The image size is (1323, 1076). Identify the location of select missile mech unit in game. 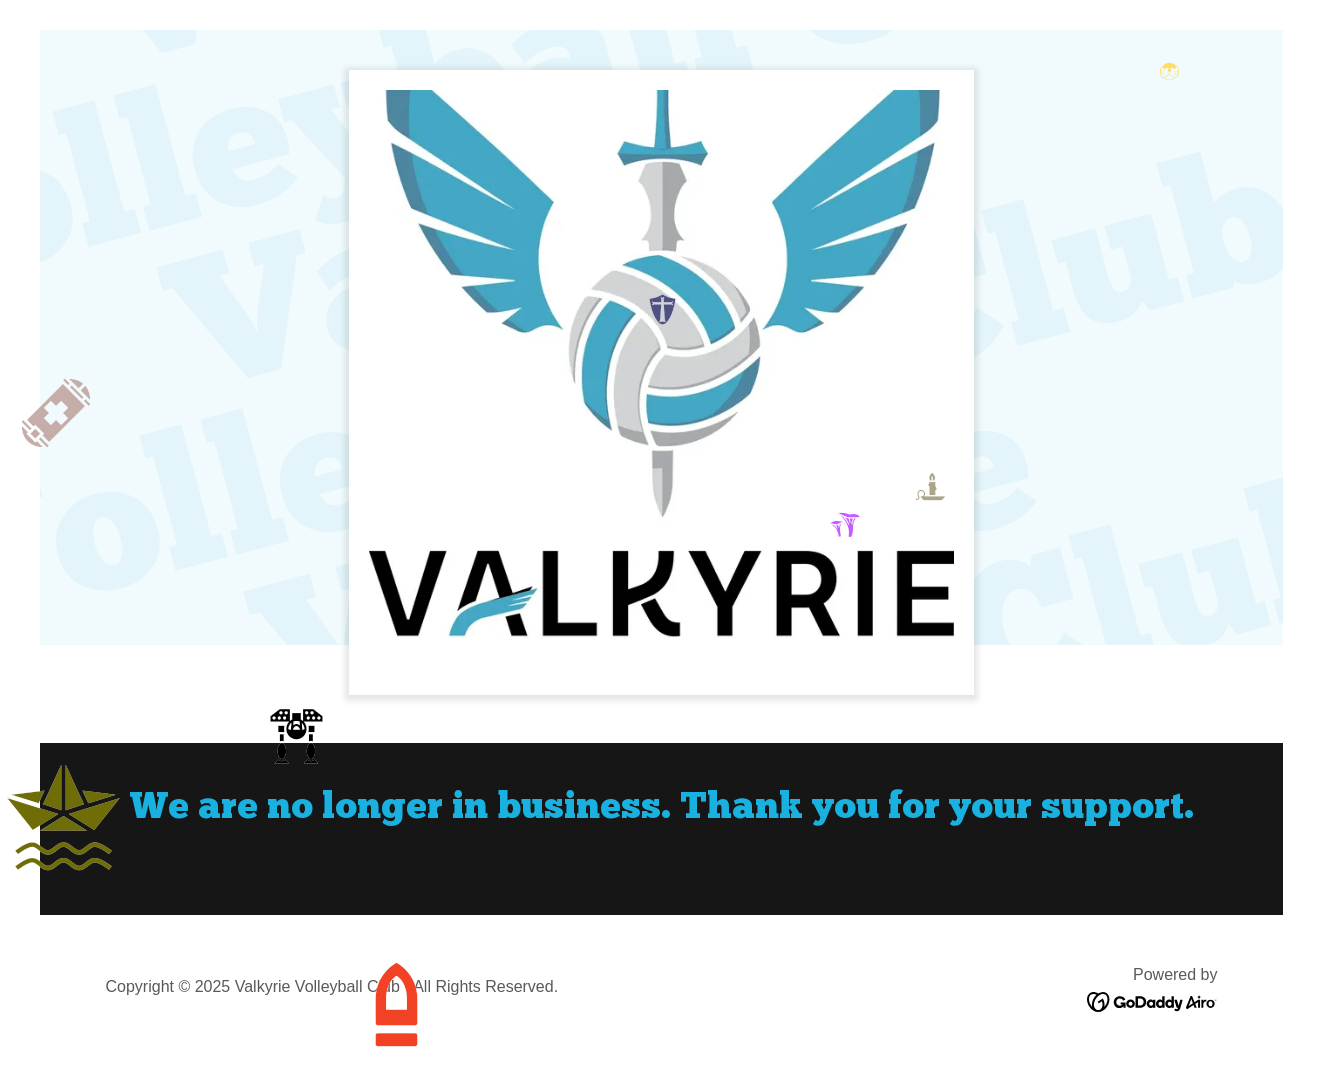
(296, 736).